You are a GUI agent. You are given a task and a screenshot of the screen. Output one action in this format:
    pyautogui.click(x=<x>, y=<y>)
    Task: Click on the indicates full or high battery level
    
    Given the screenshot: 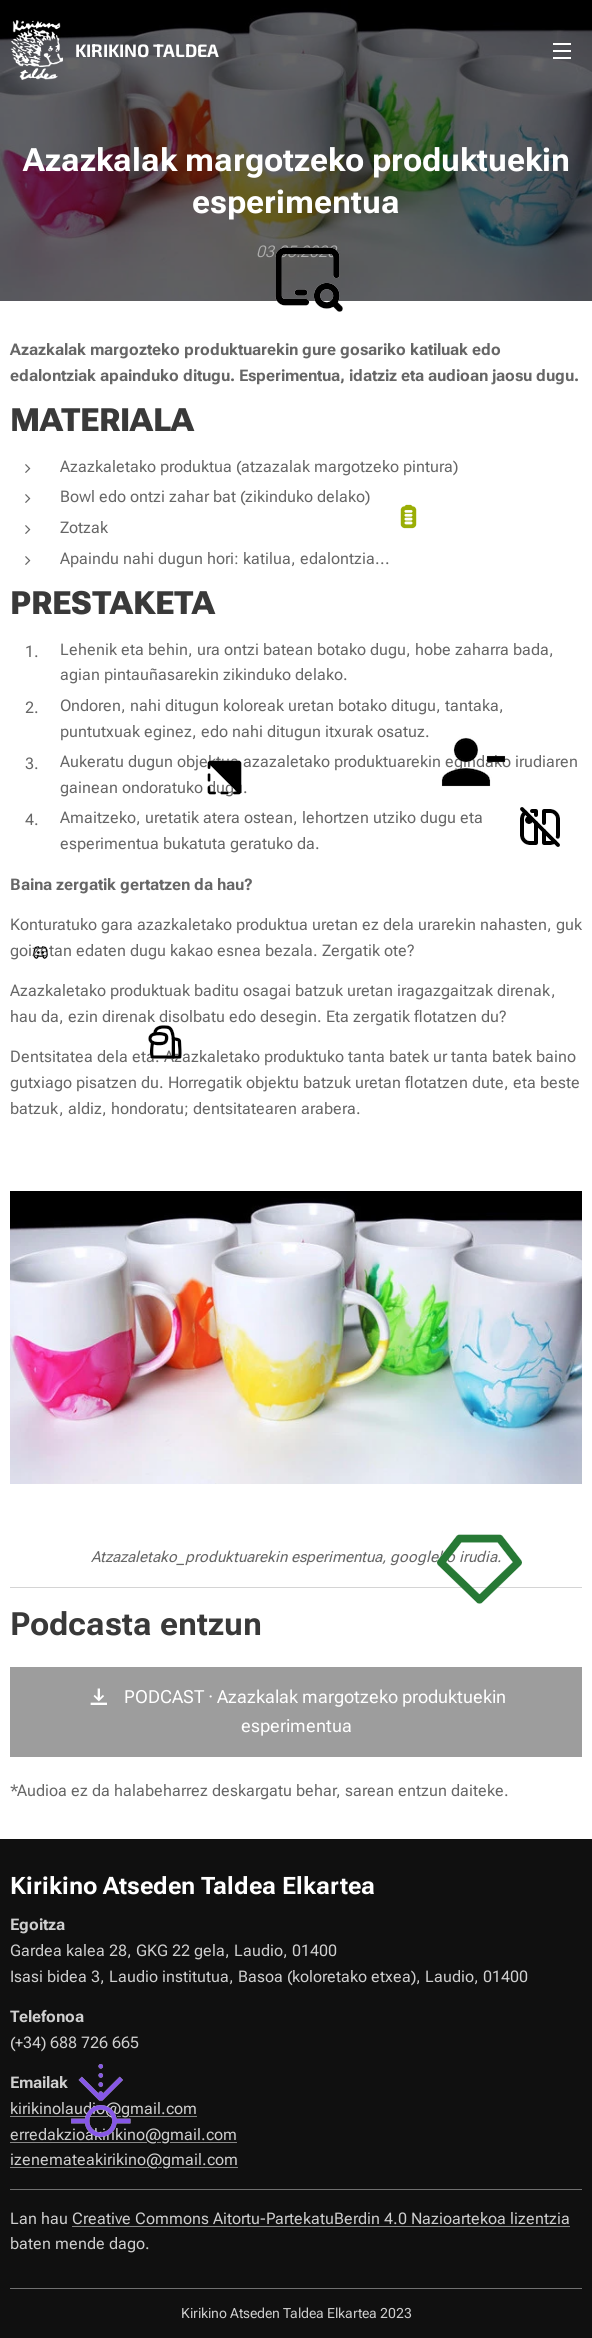 What is the action you would take?
    pyautogui.click(x=408, y=516)
    